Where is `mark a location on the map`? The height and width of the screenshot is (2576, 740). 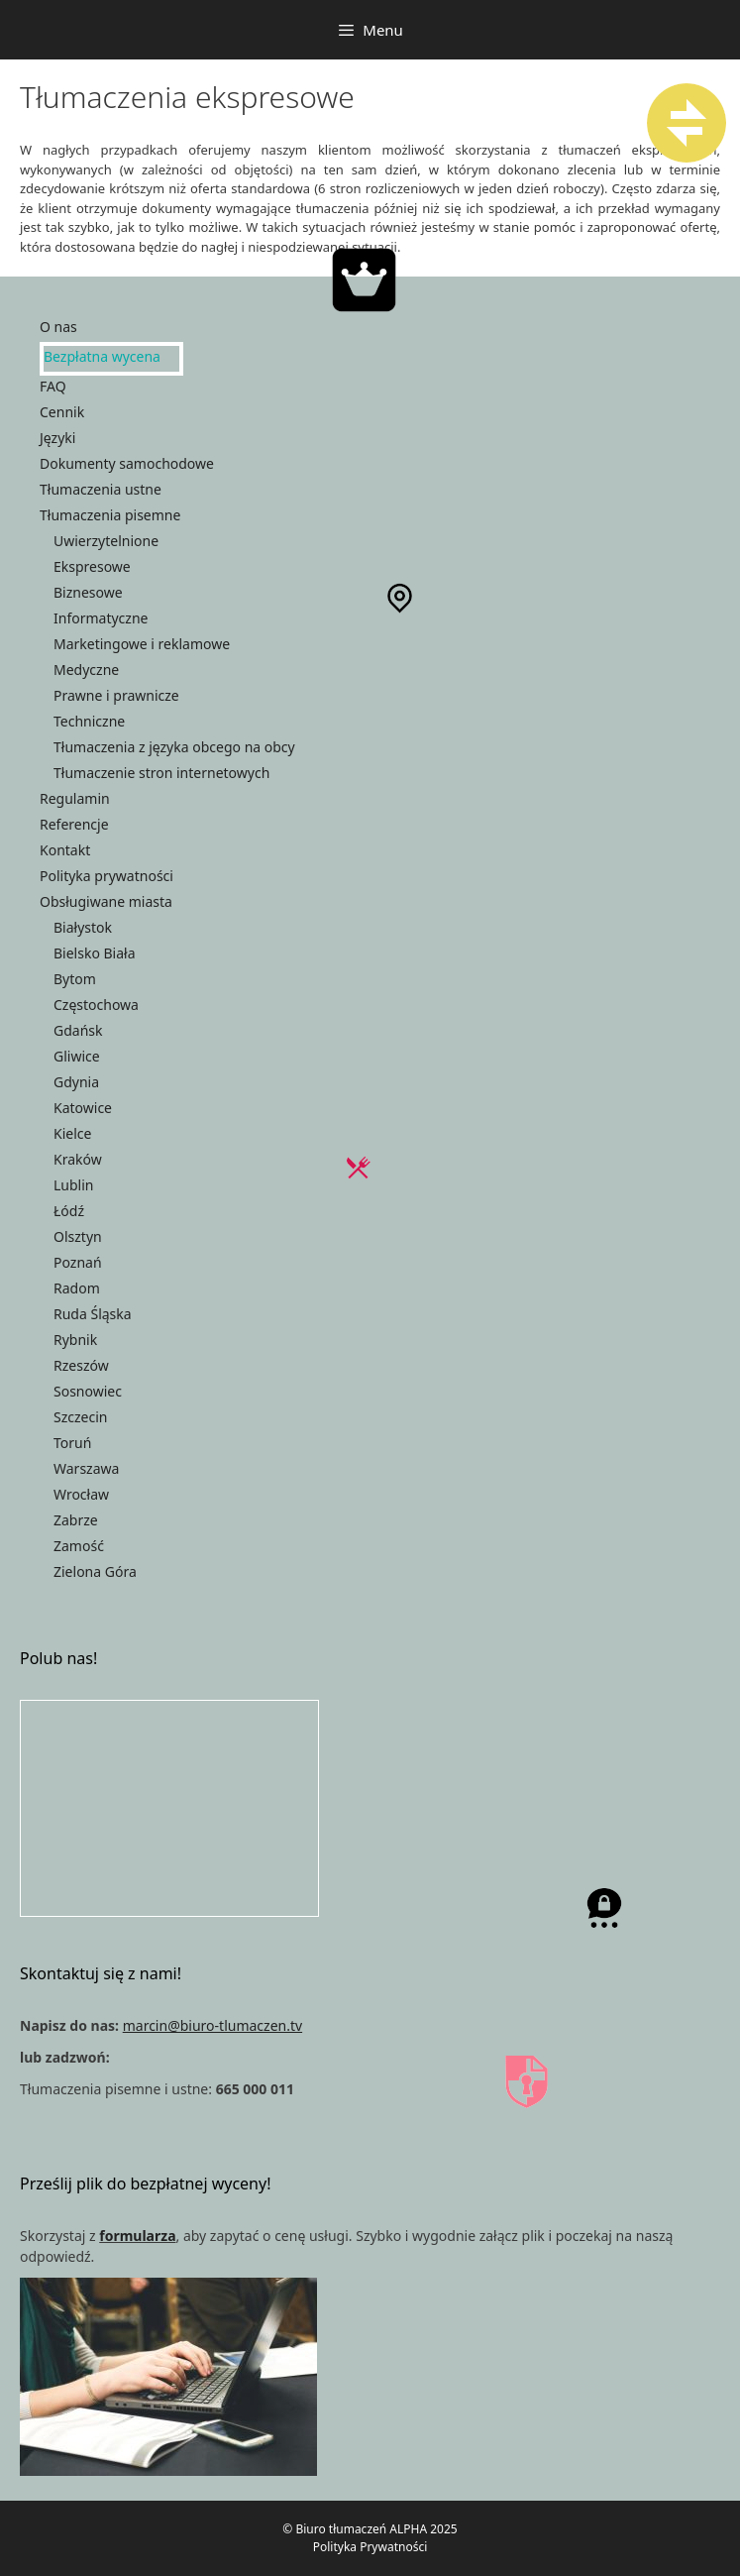
mark a location on the map is located at coordinates (399, 597).